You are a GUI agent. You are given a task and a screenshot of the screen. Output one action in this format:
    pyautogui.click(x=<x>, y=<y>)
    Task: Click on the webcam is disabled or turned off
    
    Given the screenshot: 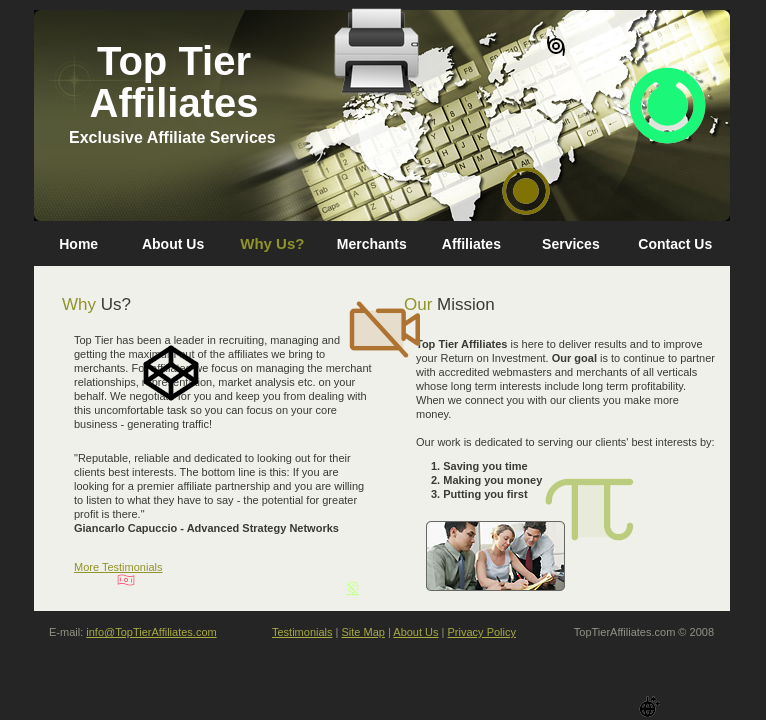 What is the action you would take?
    pyautogui.click(x=353, y=589)
    